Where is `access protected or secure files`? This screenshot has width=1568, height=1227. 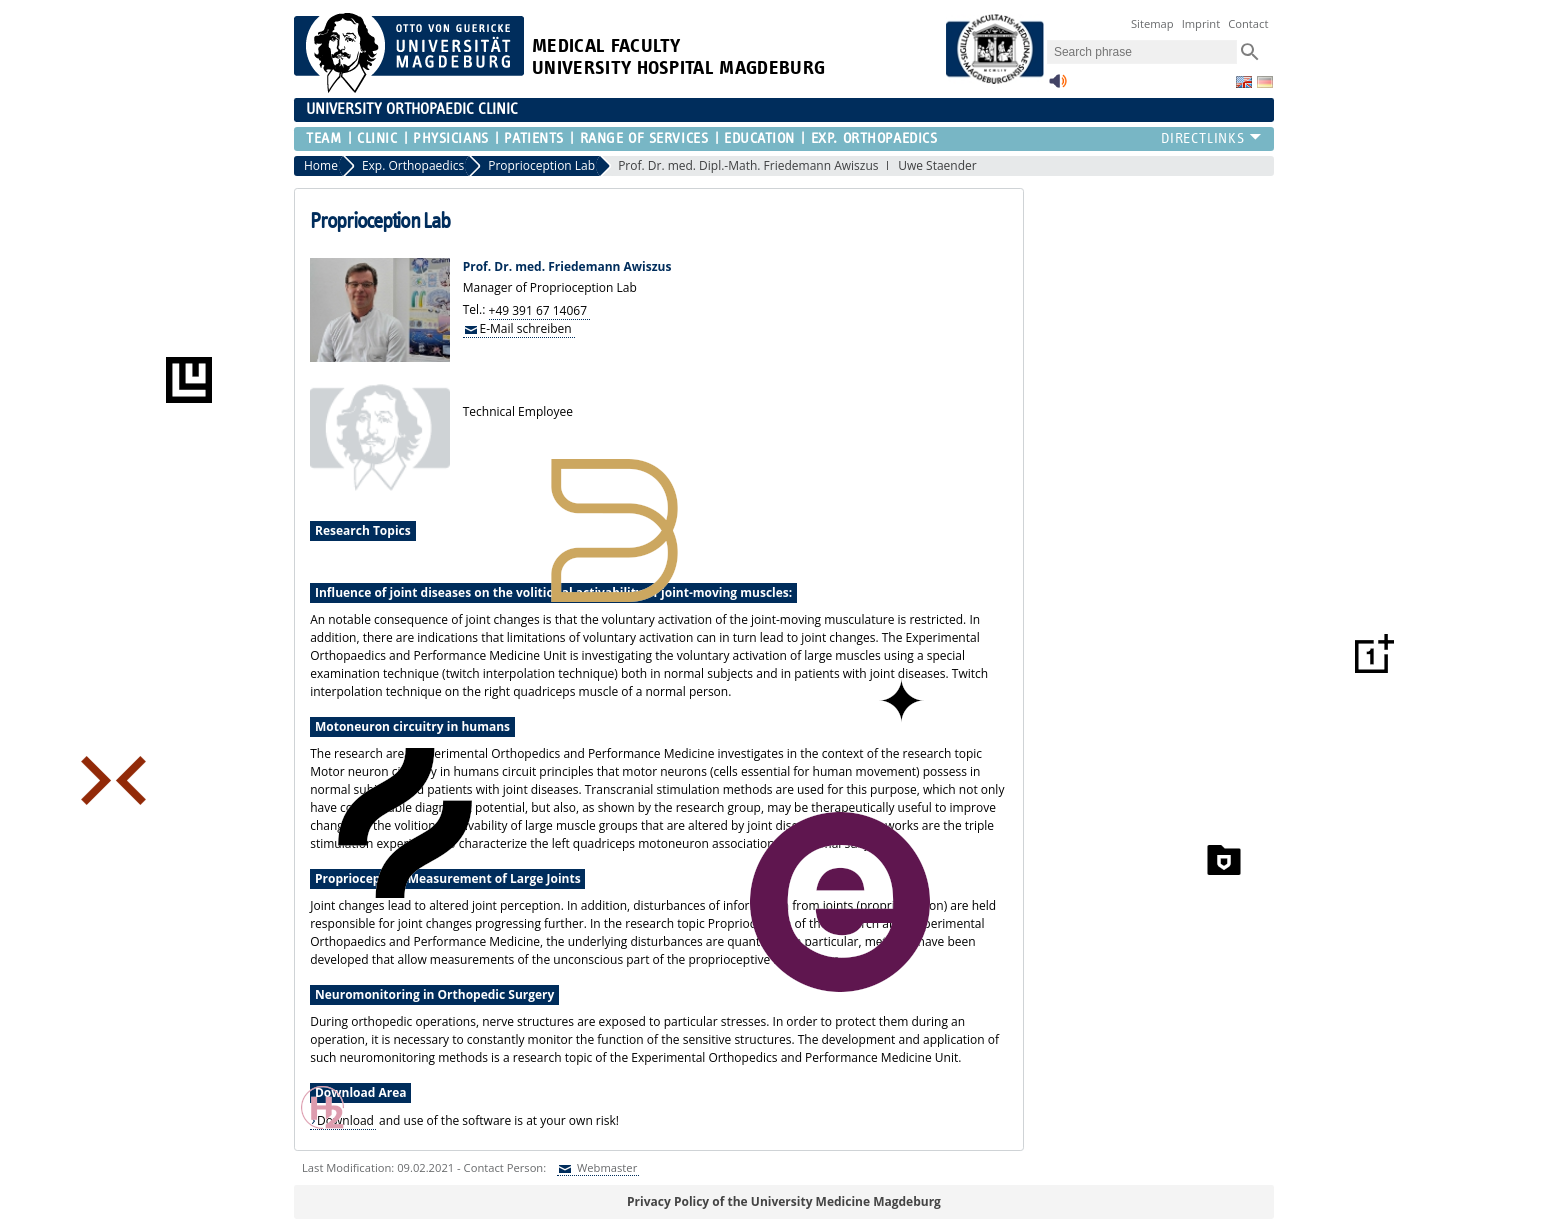 access protected or secure files is located at coordinates (1224, 860).